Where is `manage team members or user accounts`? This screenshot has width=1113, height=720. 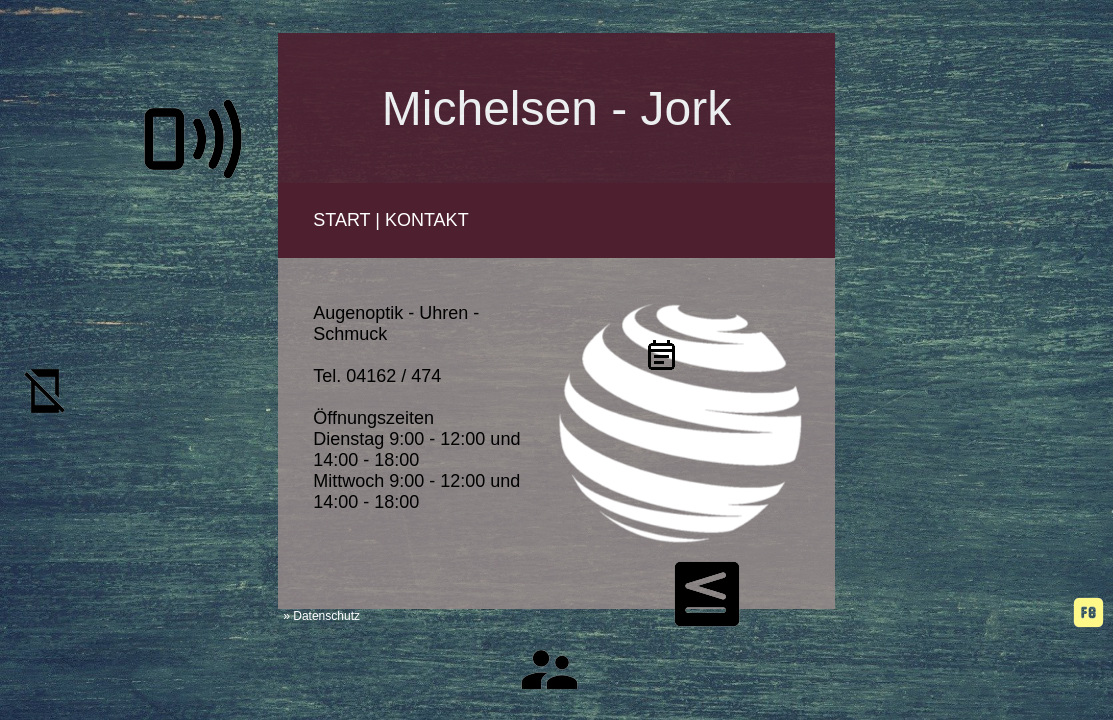
manage team members or user accounts is located at coordinates (549, 669).